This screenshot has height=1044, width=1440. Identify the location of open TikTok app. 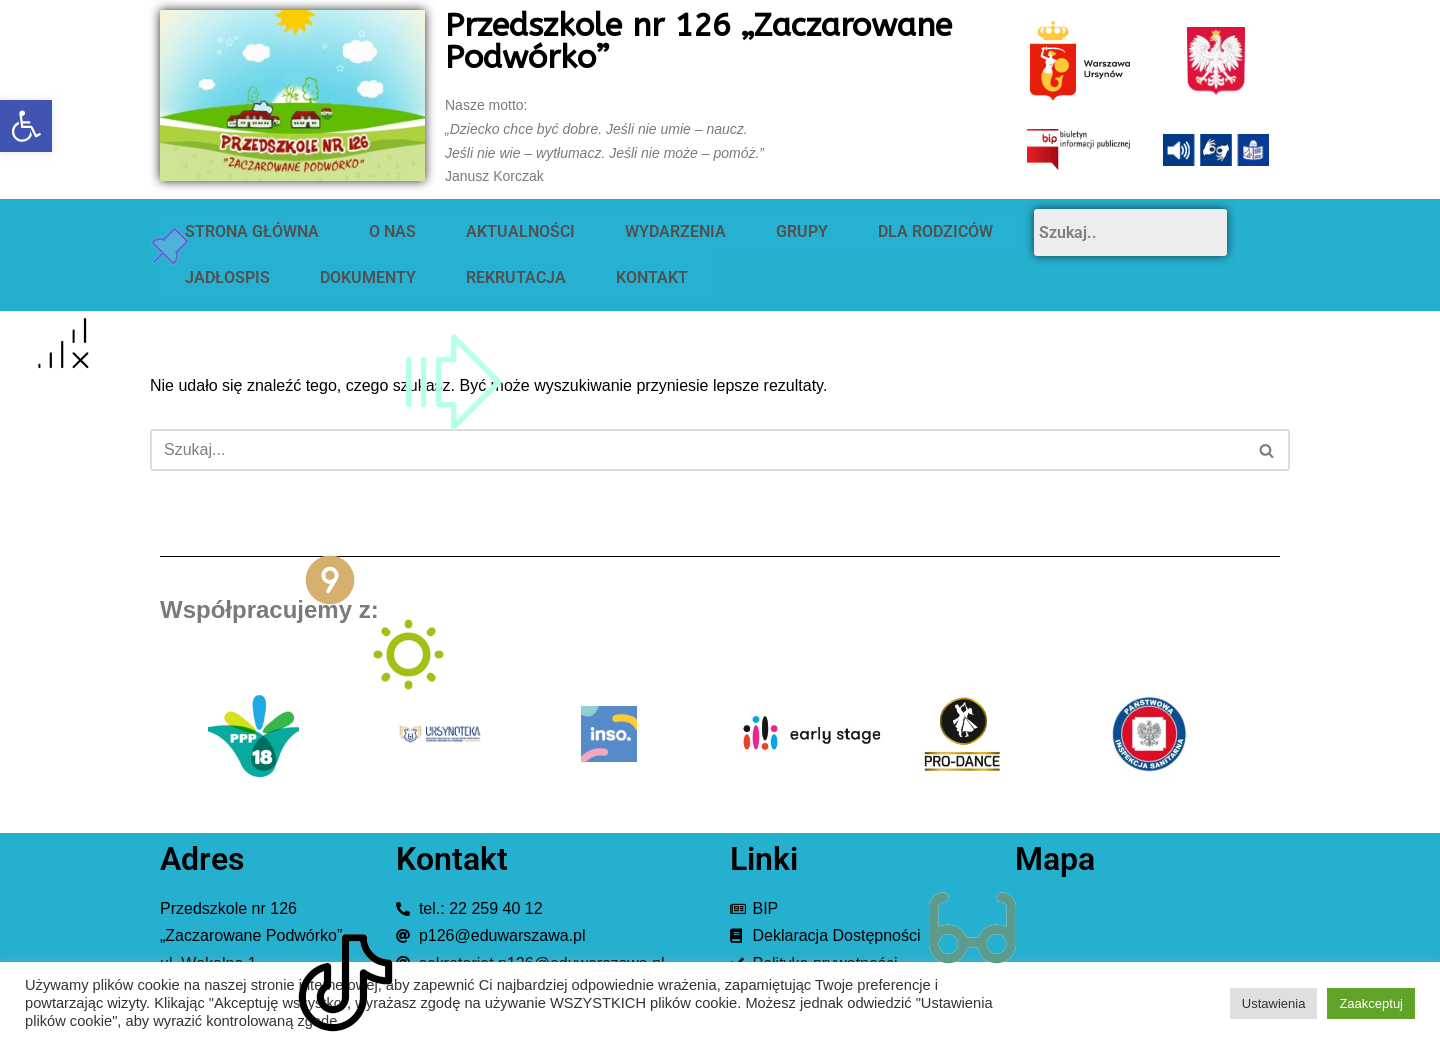
(345, 984).